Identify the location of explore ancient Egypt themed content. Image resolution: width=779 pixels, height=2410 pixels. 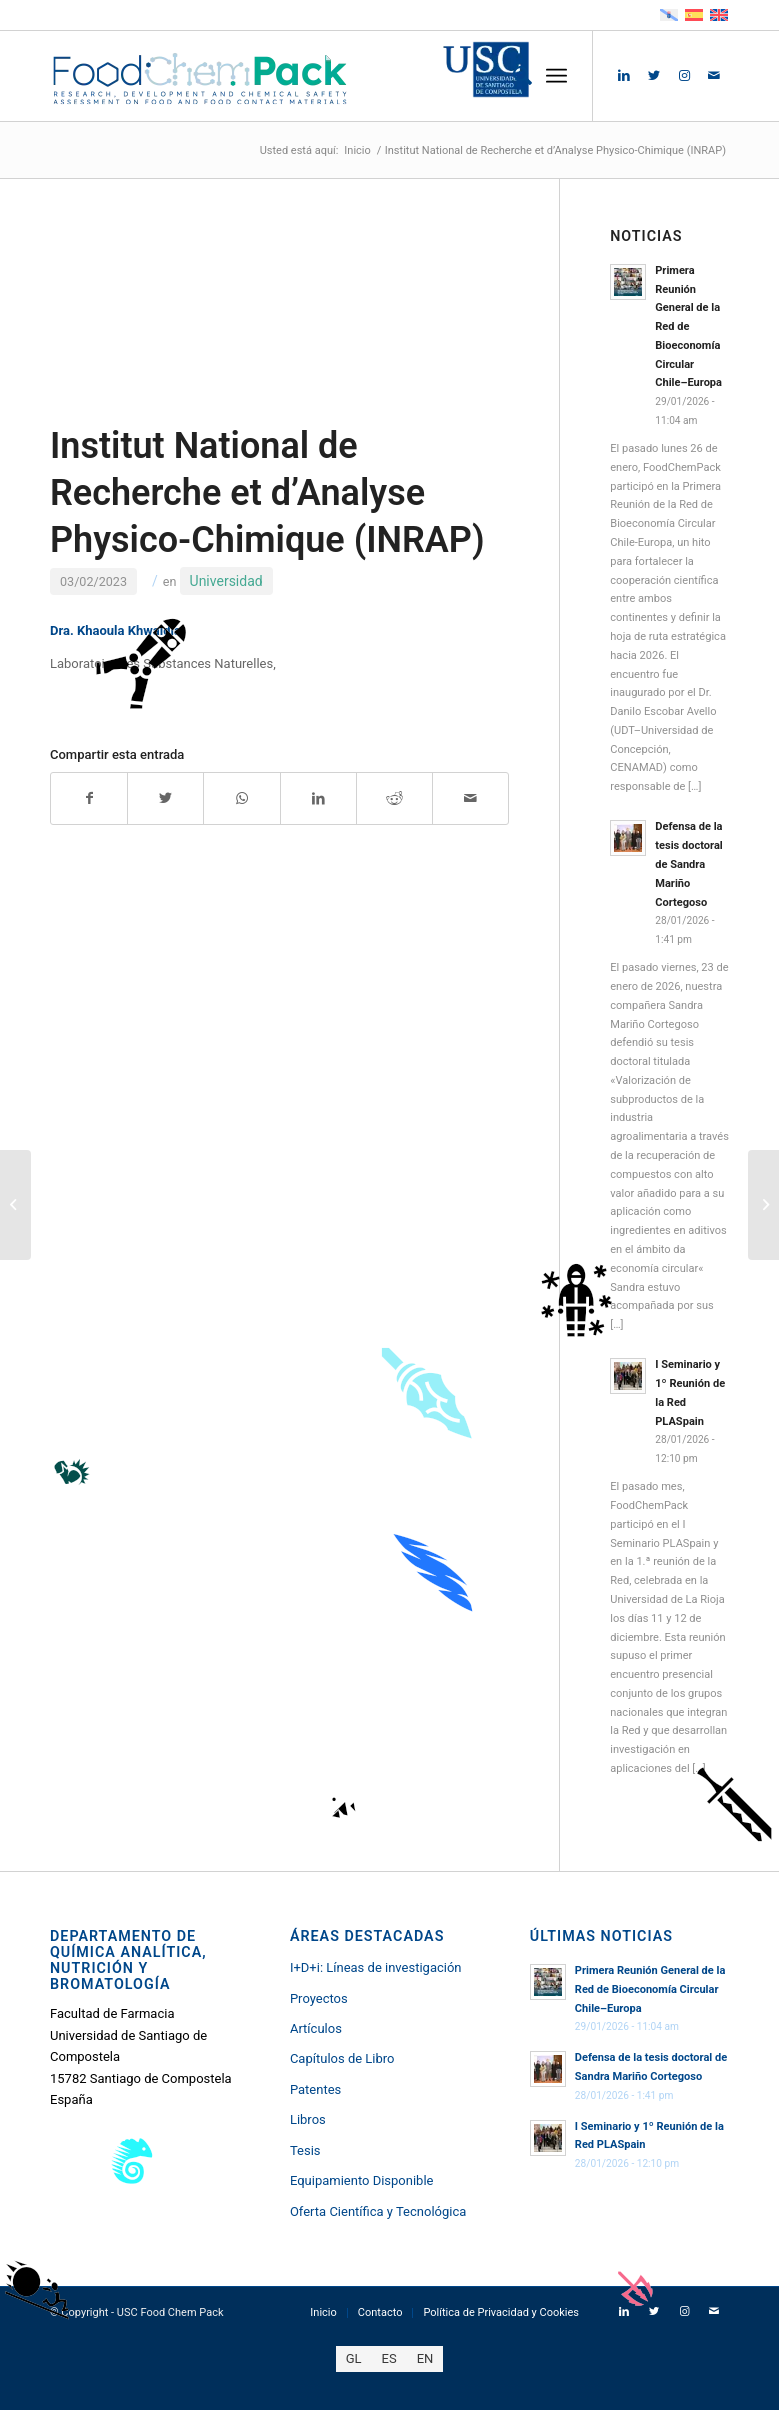
(344, 1809).